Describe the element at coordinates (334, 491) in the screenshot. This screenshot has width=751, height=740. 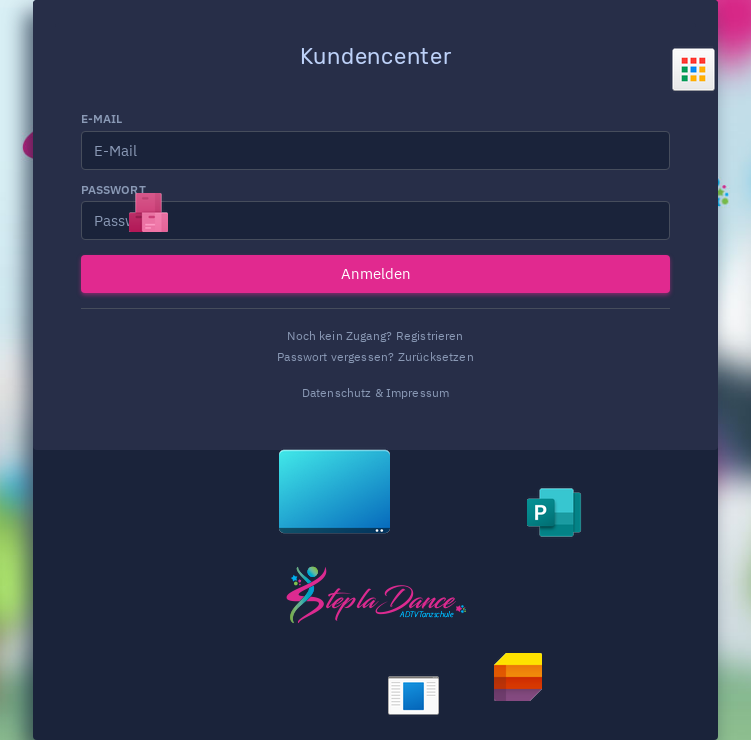
I see `view desktop or return to home screen` at that location.